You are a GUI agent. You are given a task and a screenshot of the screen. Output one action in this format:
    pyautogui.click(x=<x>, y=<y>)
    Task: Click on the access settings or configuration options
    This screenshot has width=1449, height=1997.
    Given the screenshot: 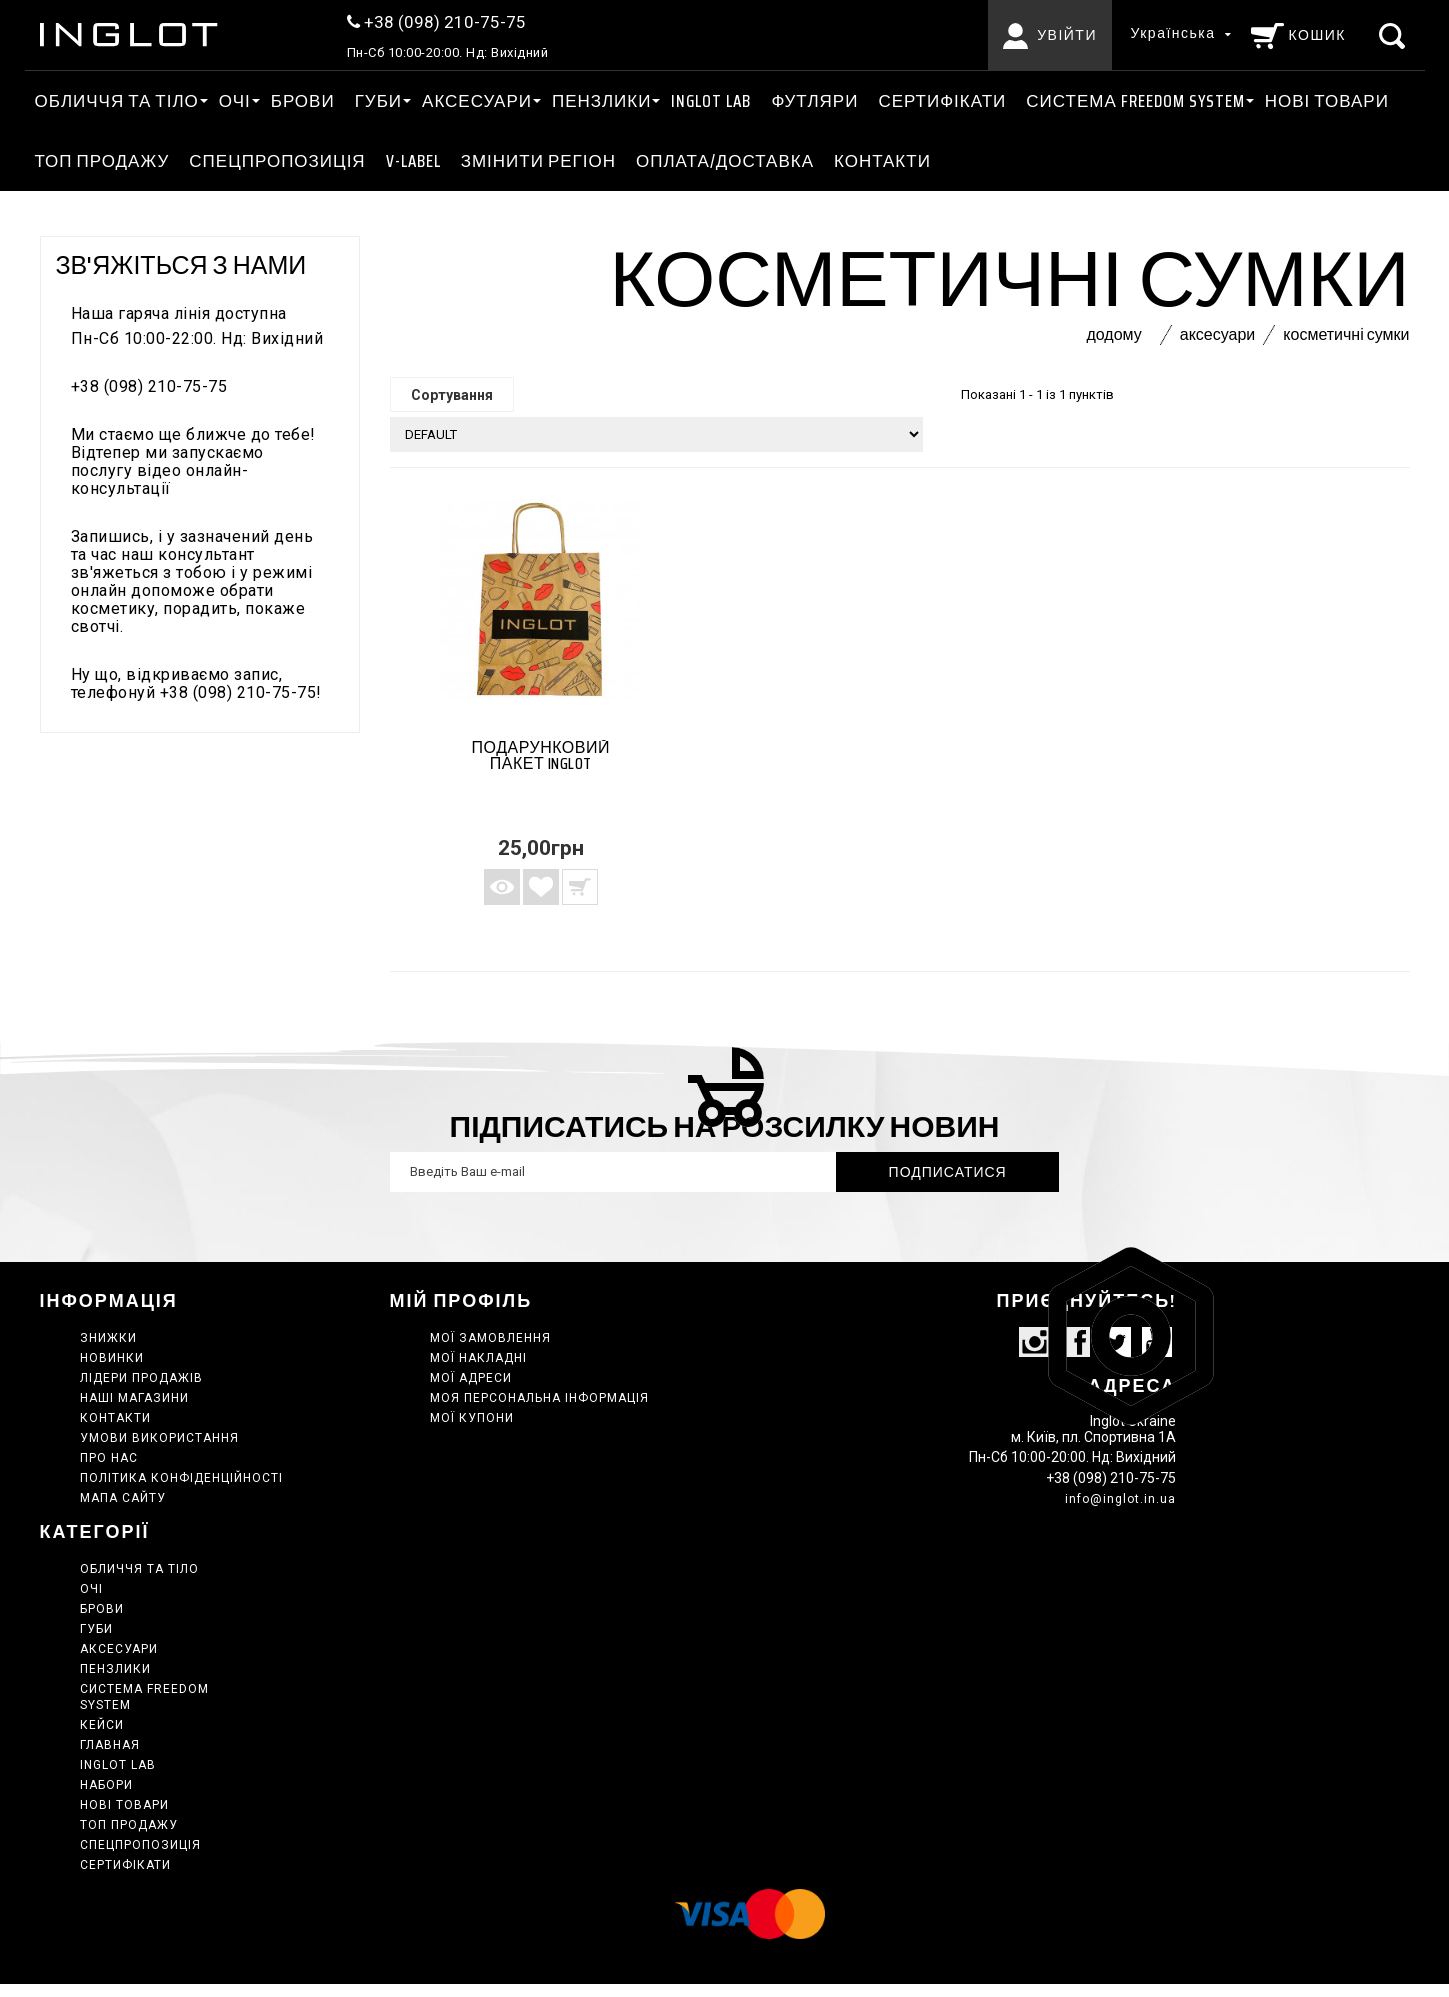 What is the action you would take?
    pyautogui.click(x=1131, y=1336)
    